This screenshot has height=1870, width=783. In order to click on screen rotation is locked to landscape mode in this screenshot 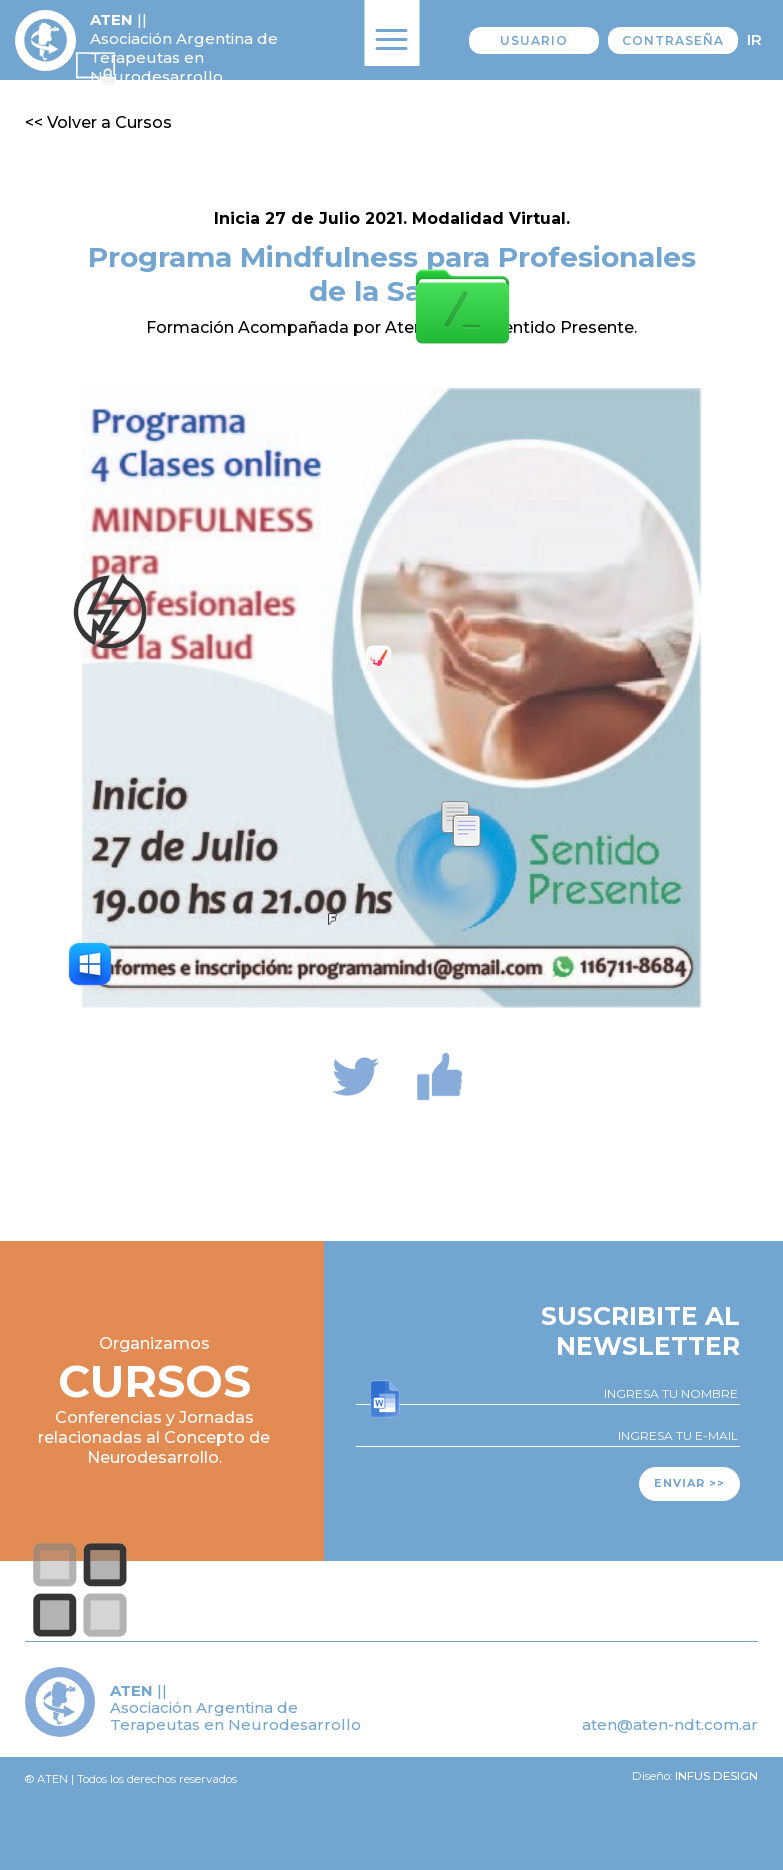, I will do `click(95, 68)`.